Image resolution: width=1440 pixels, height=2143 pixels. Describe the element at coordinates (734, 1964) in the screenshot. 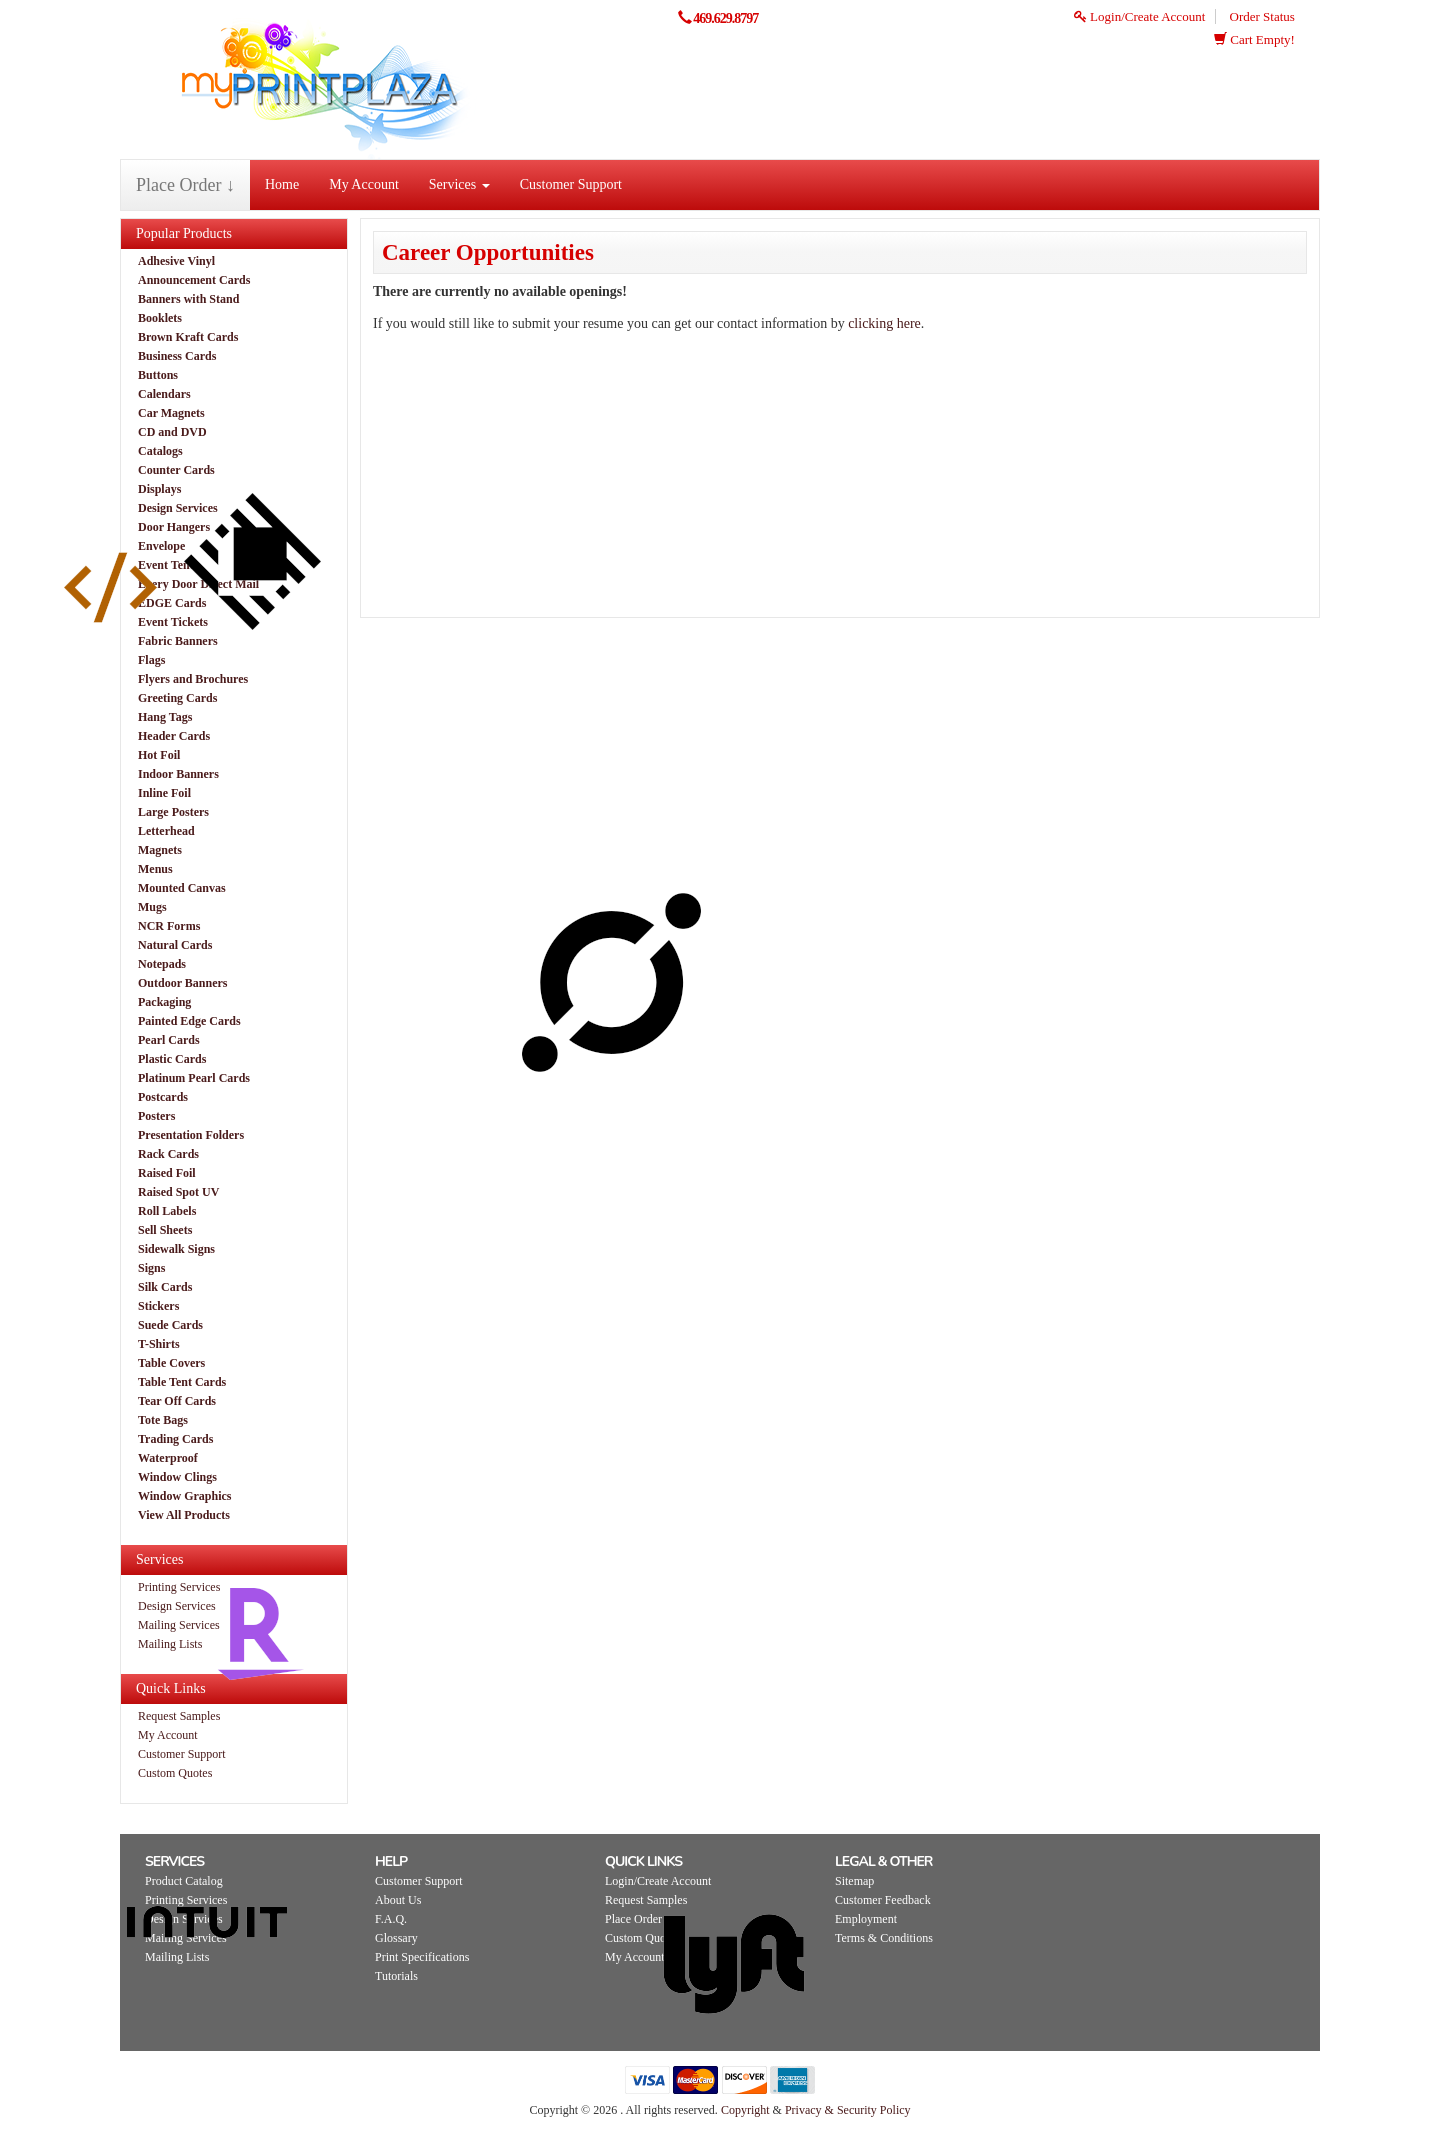

I see `open the Lyft app` at that location.